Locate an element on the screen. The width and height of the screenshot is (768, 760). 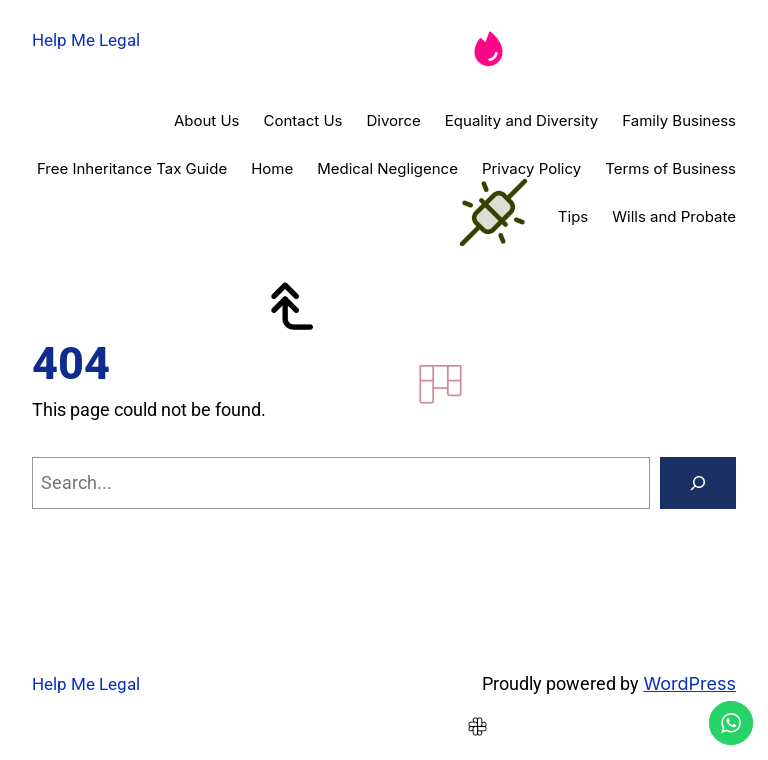
indicates an active connection or paired devices is located at coordinates (493, 212).